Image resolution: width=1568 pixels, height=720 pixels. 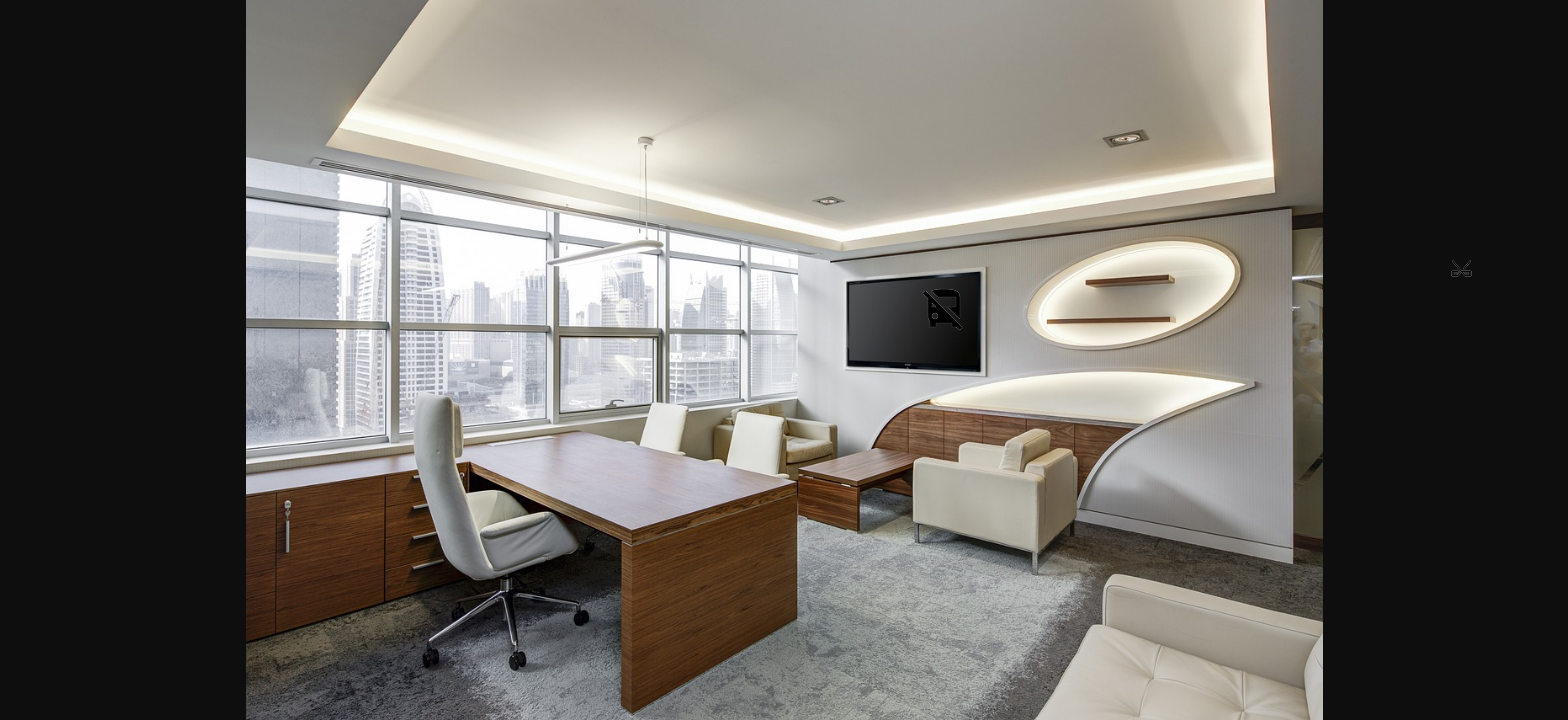 I want to click on view hockey scores and updates, so click(x=1461, y=268).